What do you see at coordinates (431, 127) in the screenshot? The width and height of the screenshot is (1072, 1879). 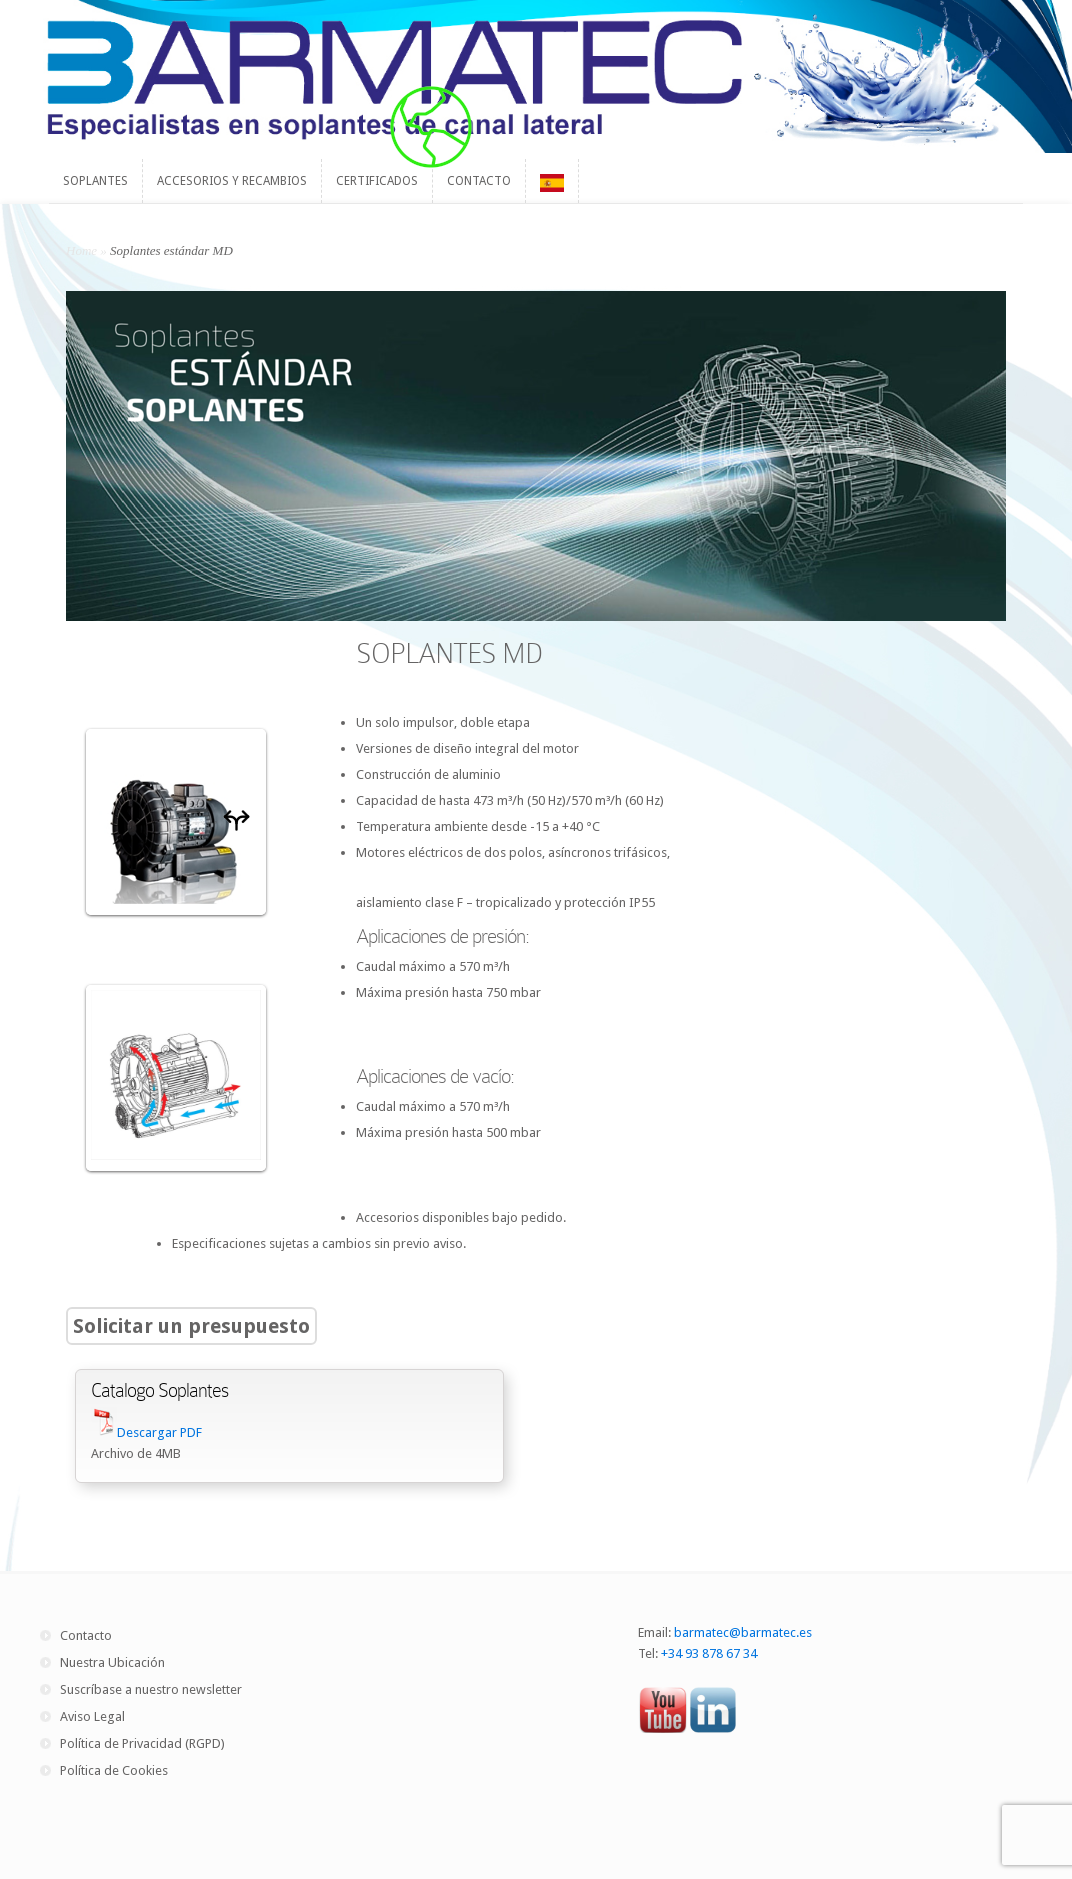 I see `switch to international or global settings` at bounding box center [431, 127].